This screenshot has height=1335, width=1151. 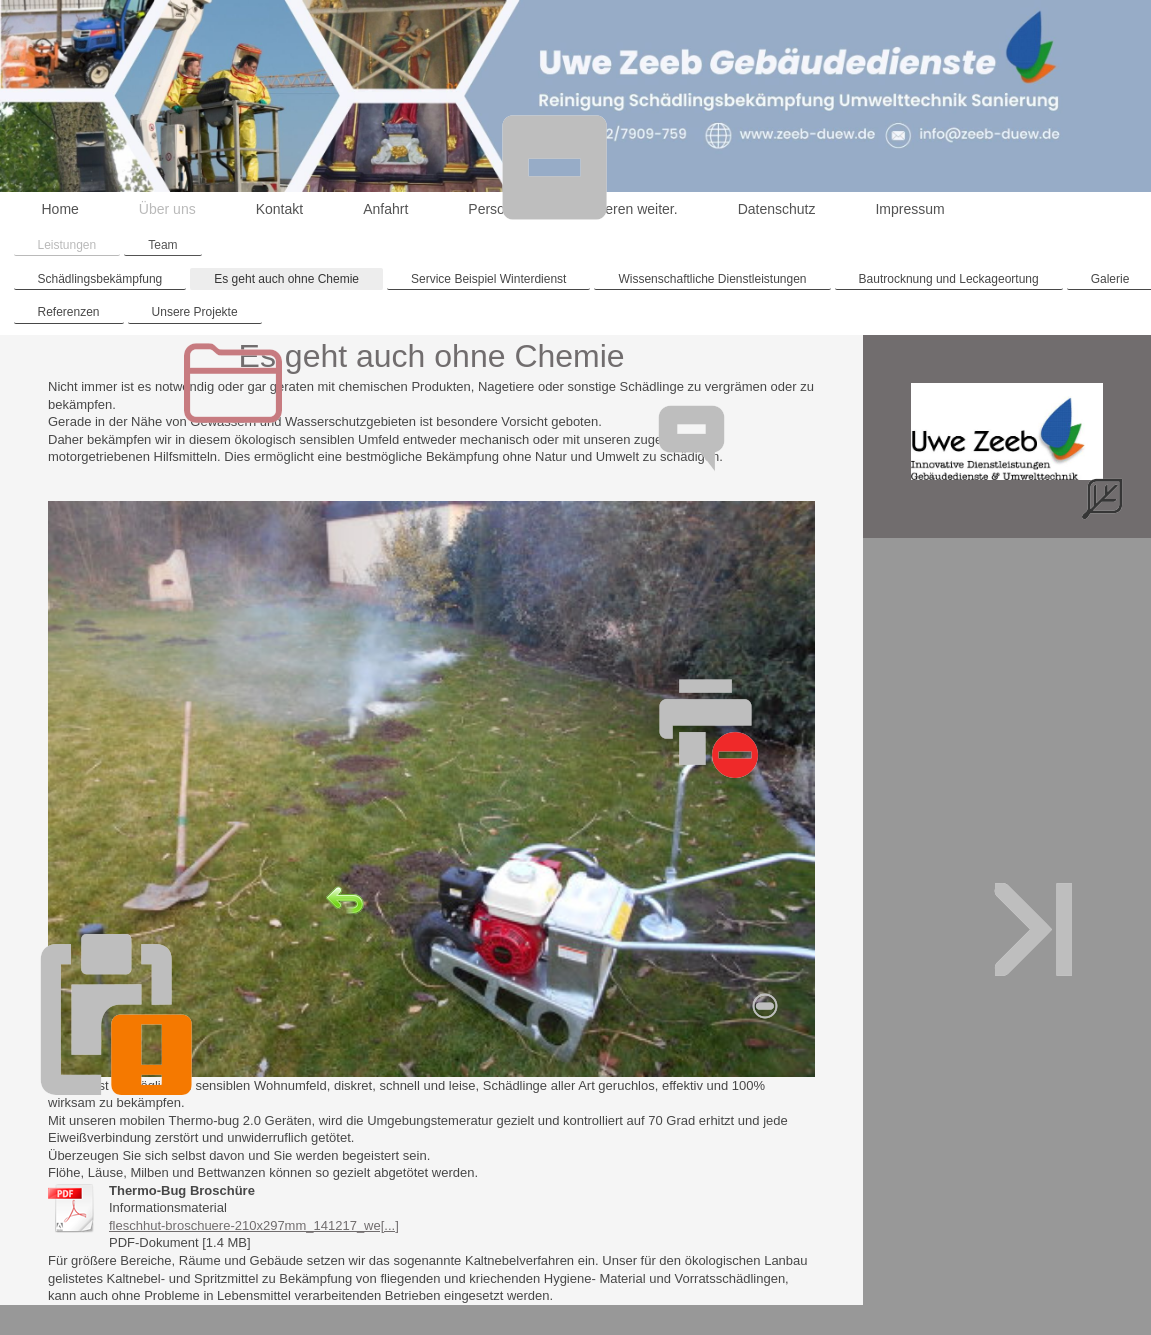 What do you see at coordinates (111, 1014) in the screenshot?
I see `indicates a task or item is due or requires attention` at bounding box center [111, 1014].